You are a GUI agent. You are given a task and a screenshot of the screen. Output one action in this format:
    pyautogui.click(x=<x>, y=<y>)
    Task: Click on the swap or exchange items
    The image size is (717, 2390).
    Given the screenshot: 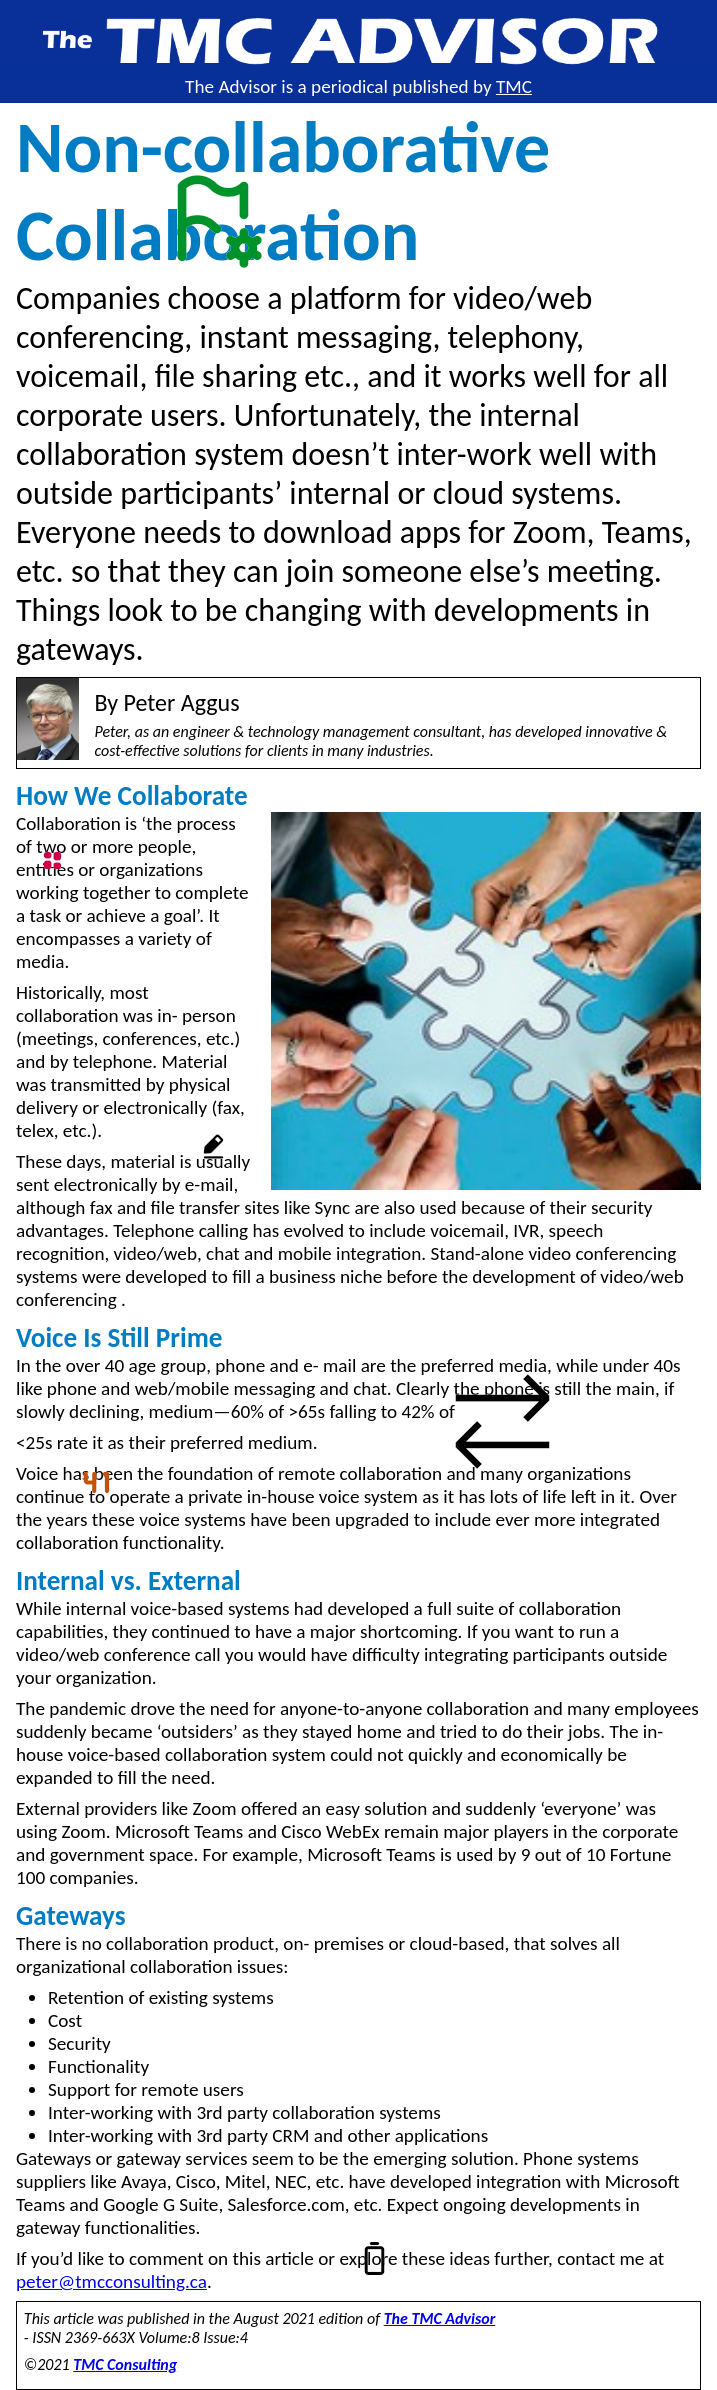 What is the action you would take?
    pyautogui.click(x=502, y=1421)
    